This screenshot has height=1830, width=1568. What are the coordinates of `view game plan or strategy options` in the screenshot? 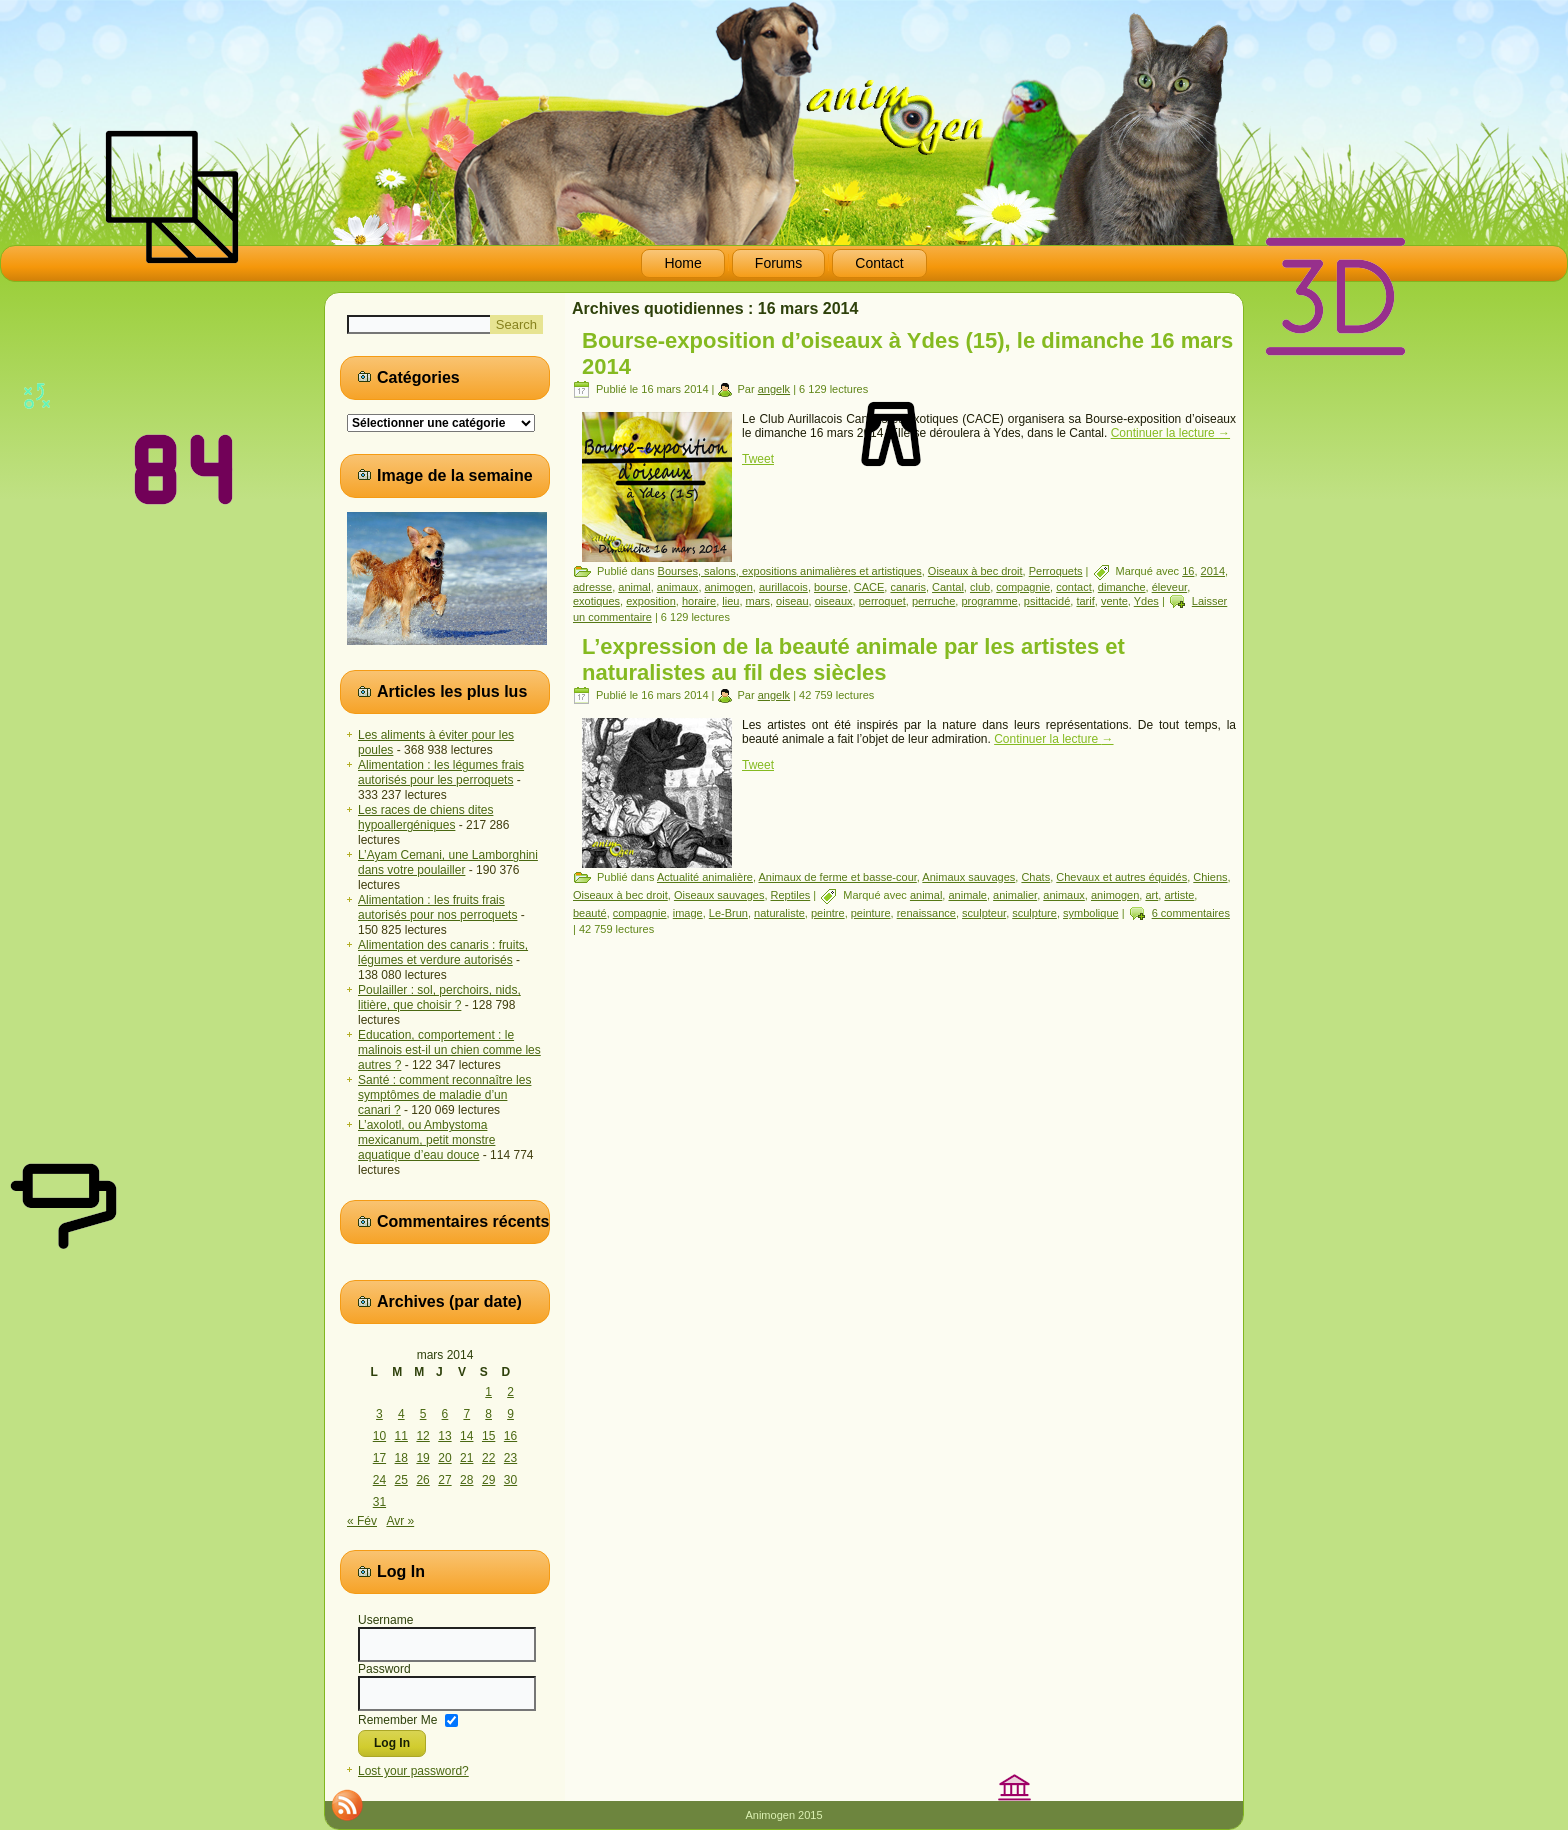 It's located at (36, 396).